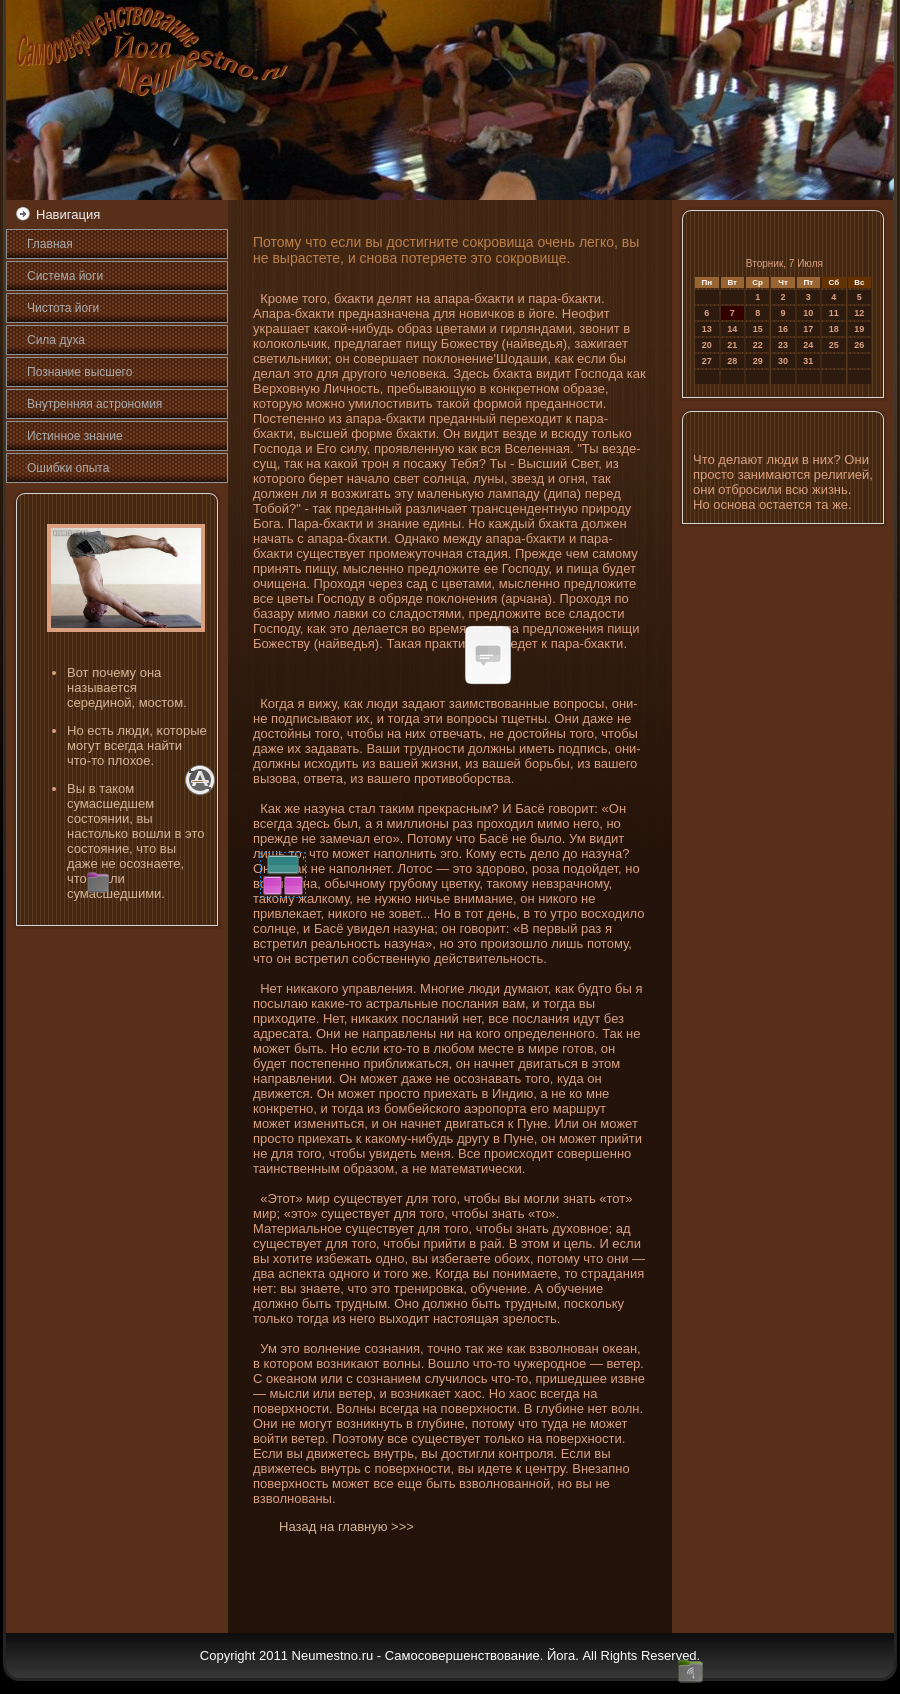  I want to click on open insync cloud sync folder, so click(690, 1670).